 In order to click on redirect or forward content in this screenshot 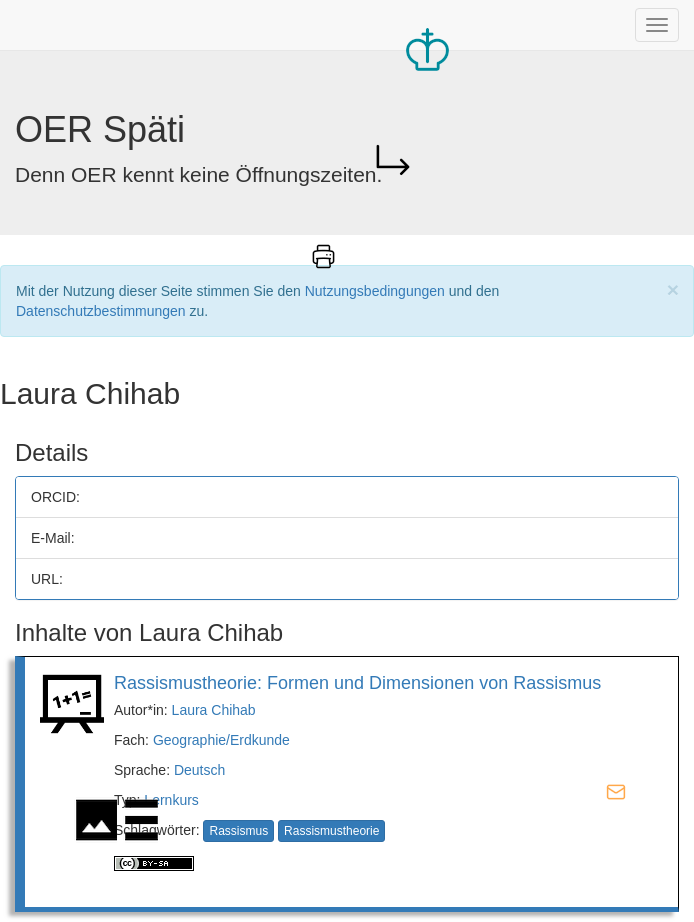, I will do `click(393, 160)`.